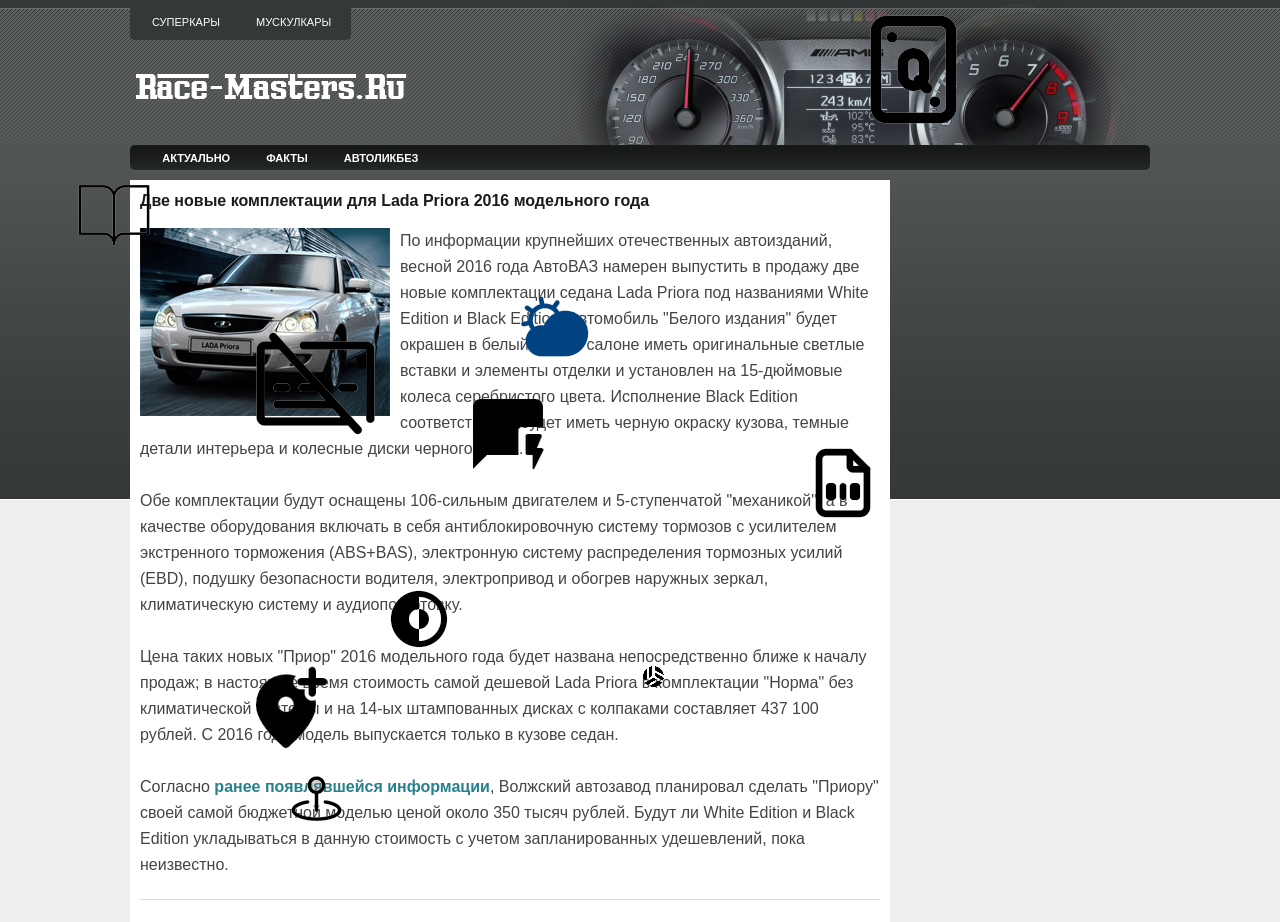 The width and height of the screenshot is (1280, 922). Describe the element at coordinates (316, 799) in the screenshot. I see `mark a location on the map` at that location.